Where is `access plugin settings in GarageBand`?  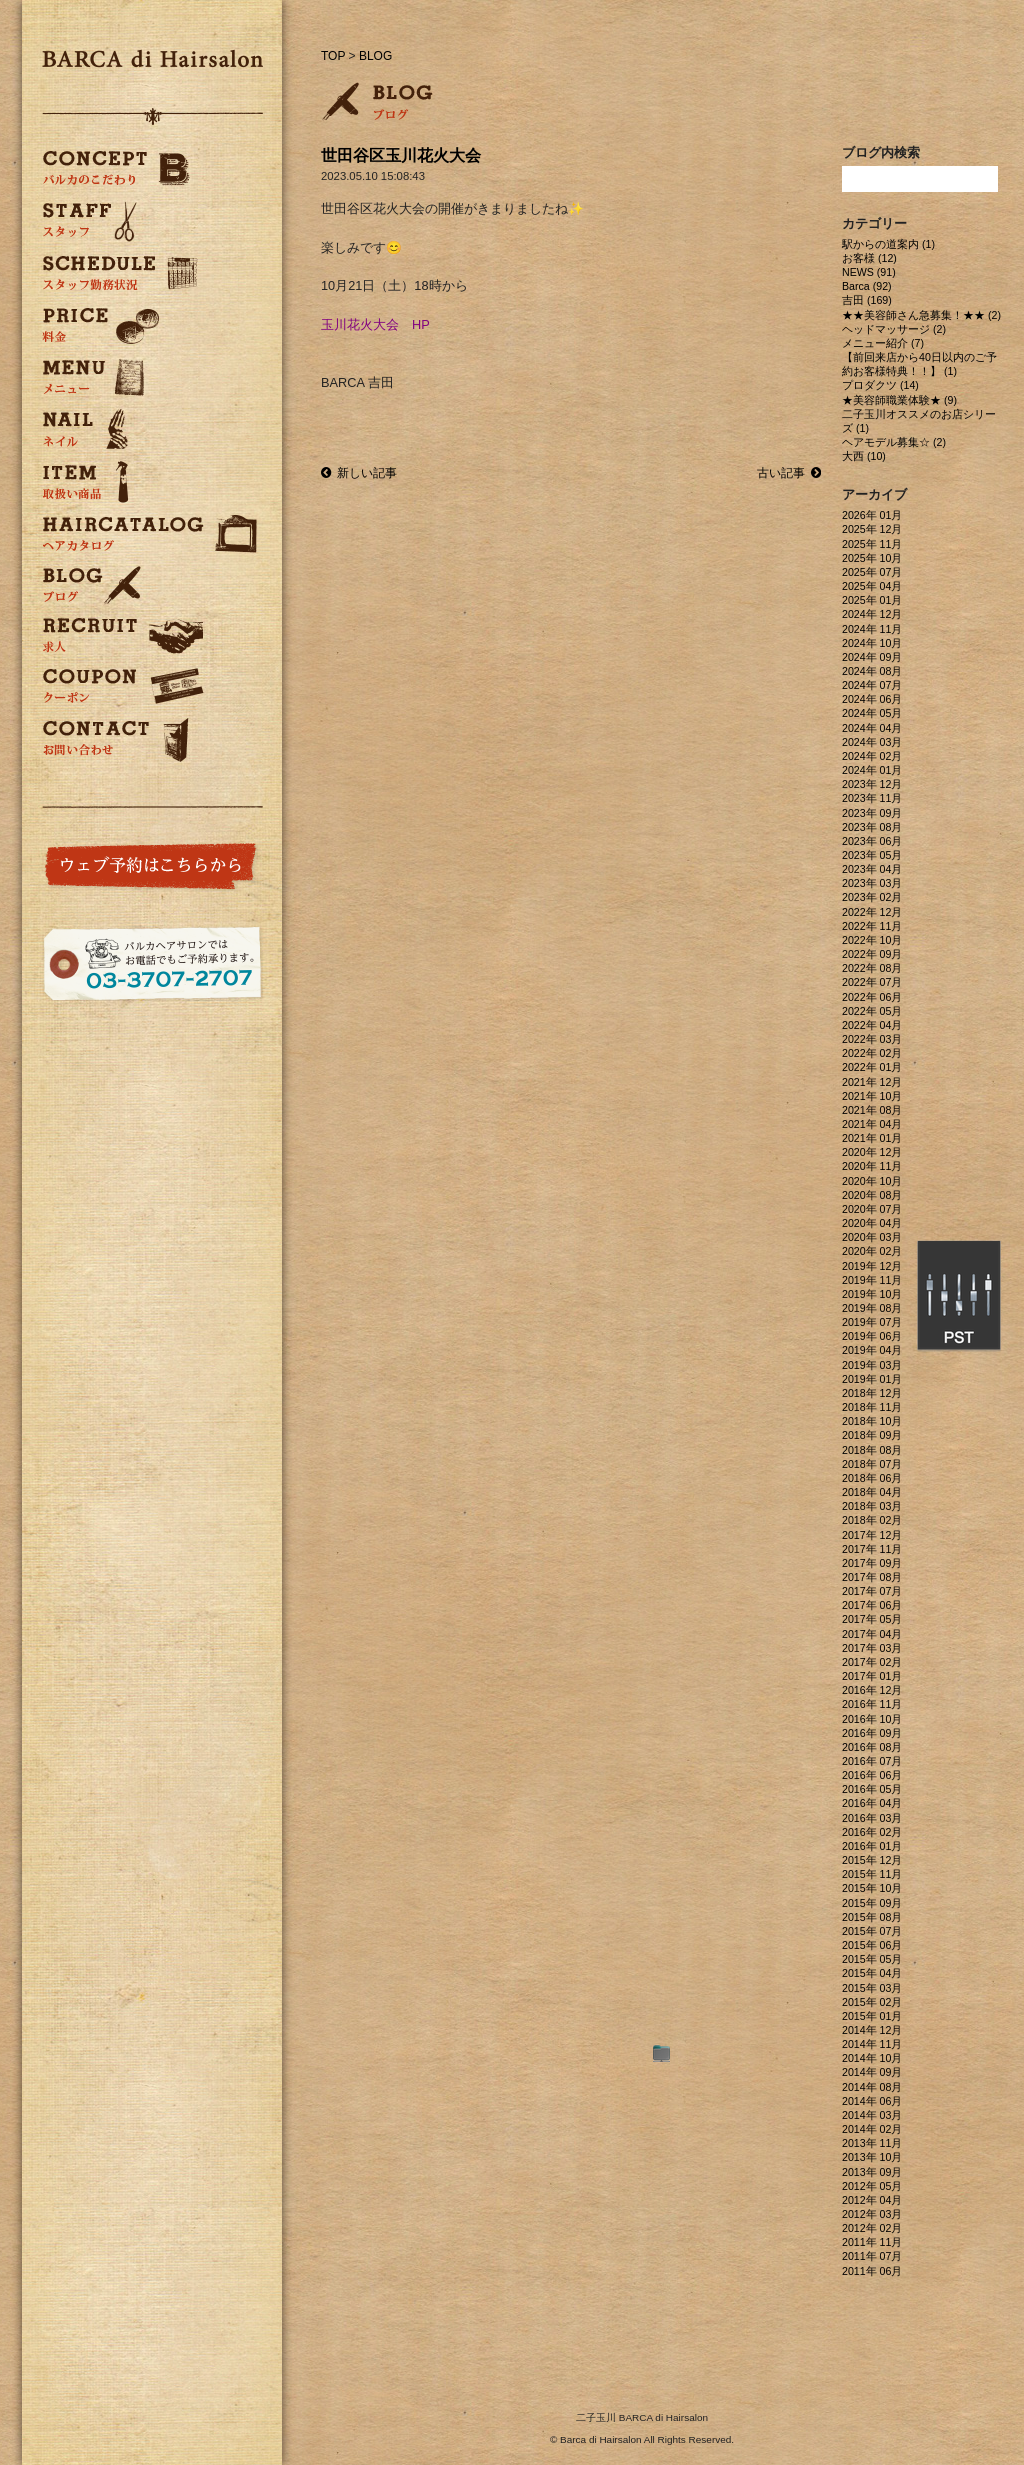
access plugin settings in GarageBand is located at coordinates (959, 1298).